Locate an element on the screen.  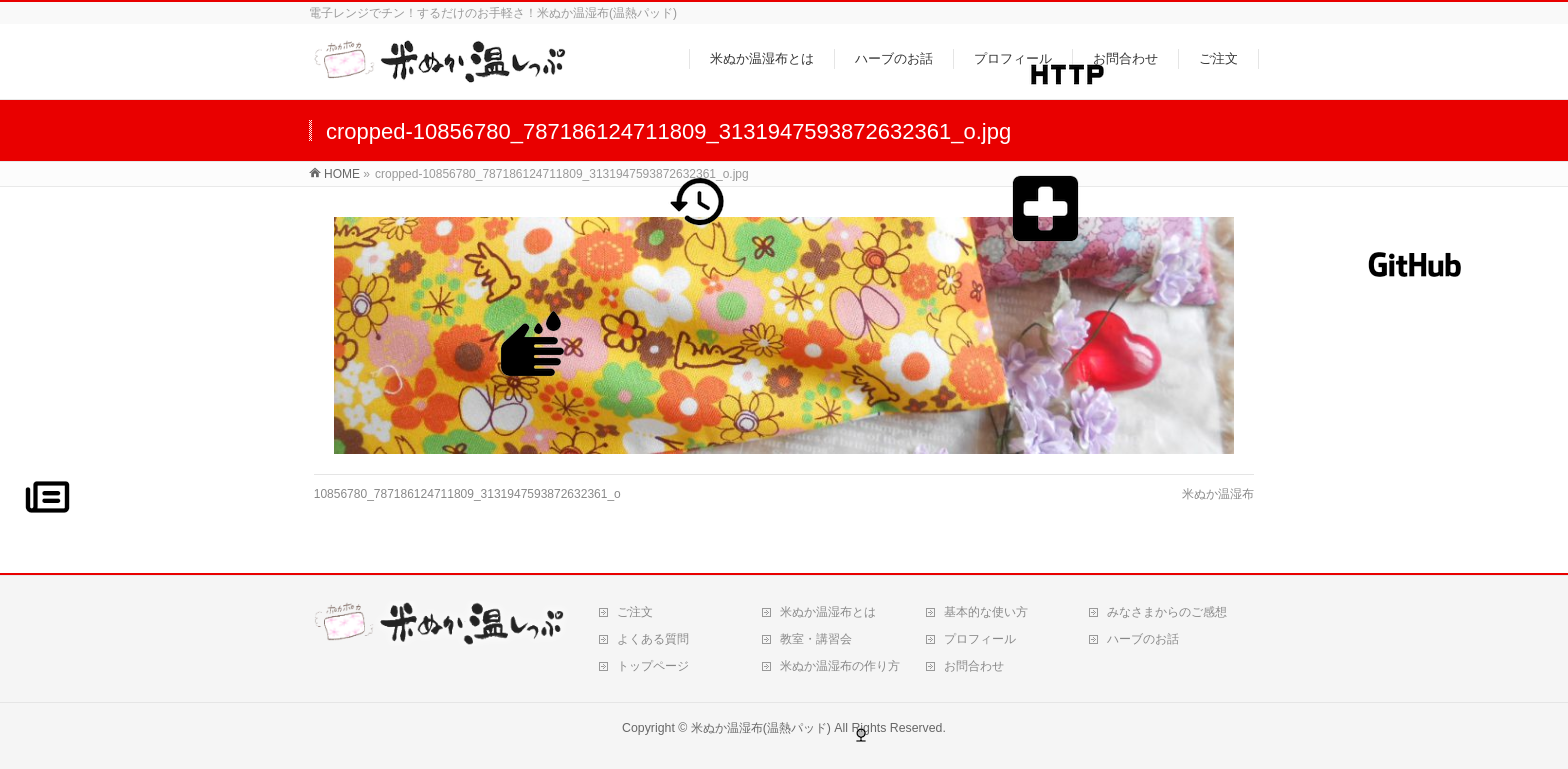
find nearby hospitals or medical facilities is located at coordinates (1045, 208).